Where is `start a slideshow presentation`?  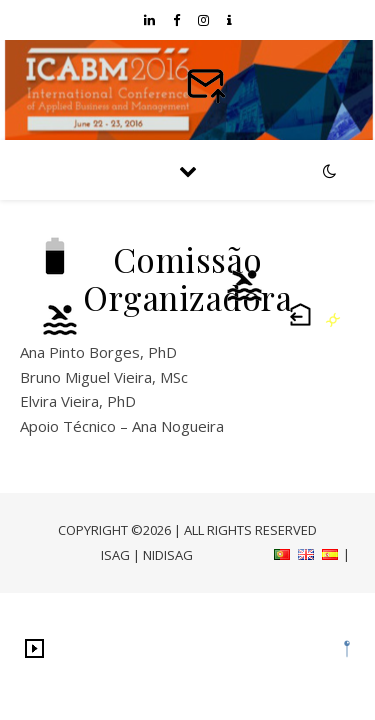
start a slideshow presentation is located at coordinates (34, 648).